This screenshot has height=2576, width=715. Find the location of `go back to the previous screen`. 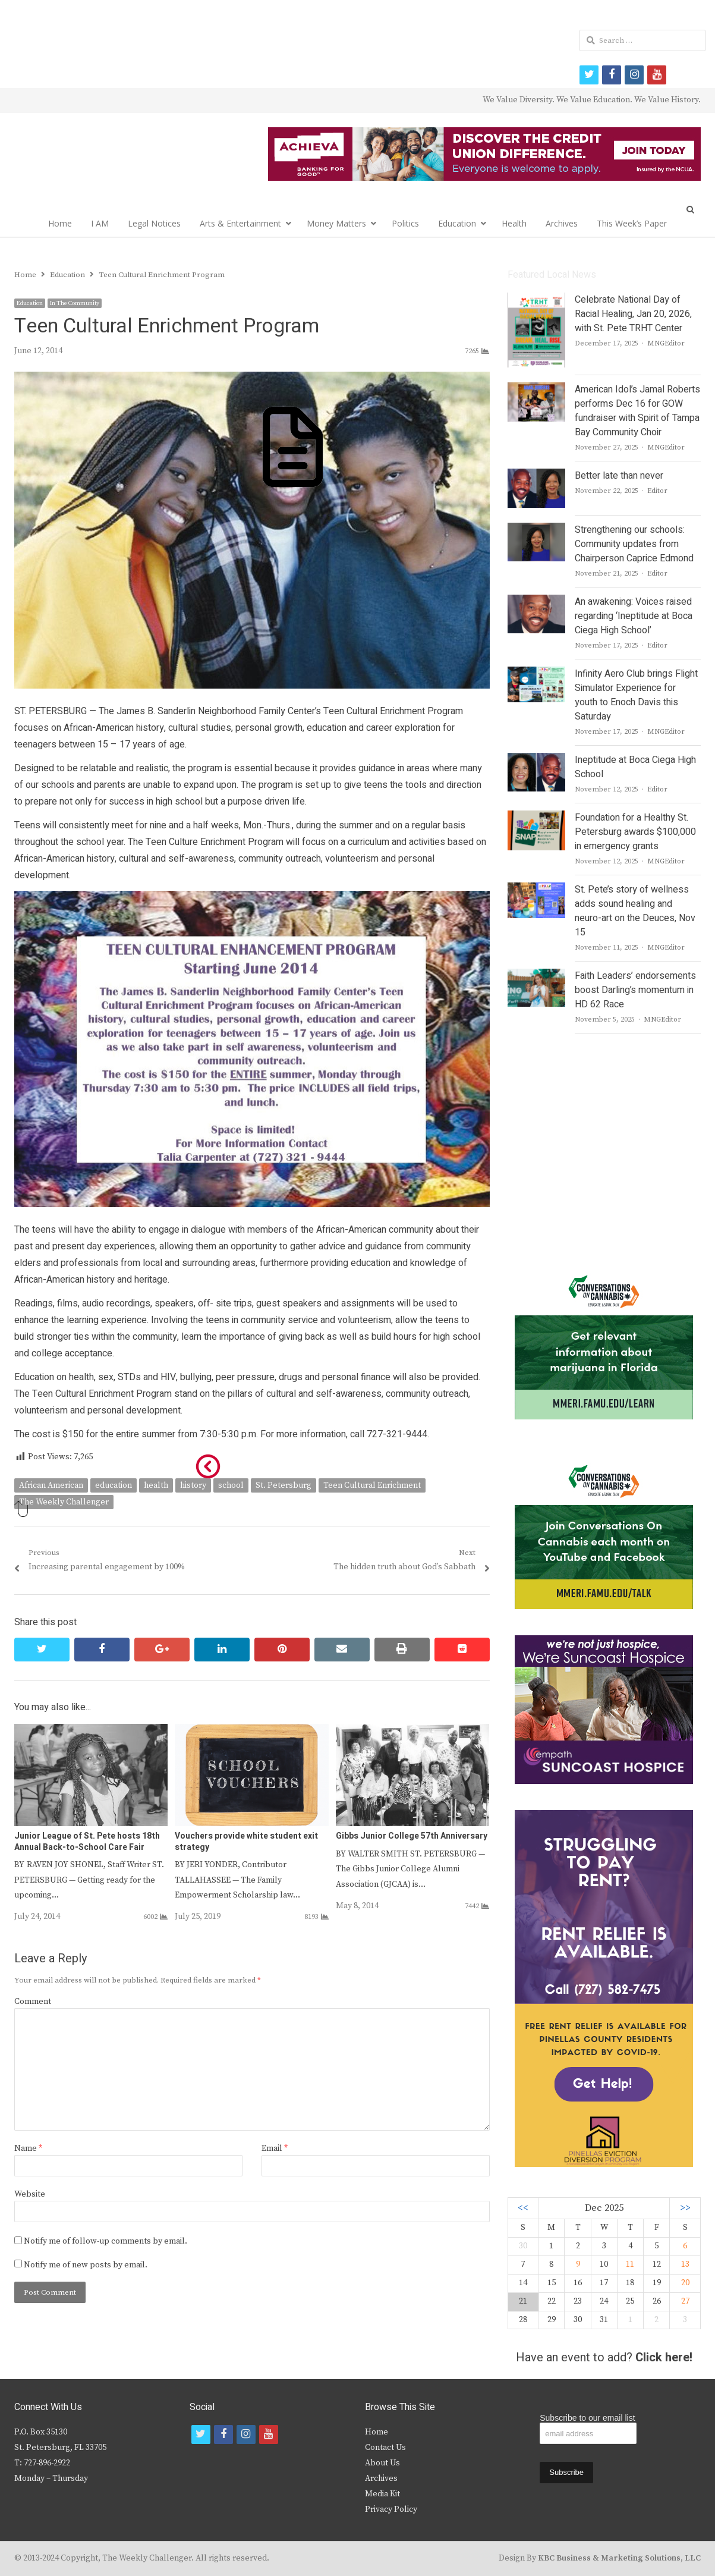

go back to the previous screen is located at coordinates (208, 1466).